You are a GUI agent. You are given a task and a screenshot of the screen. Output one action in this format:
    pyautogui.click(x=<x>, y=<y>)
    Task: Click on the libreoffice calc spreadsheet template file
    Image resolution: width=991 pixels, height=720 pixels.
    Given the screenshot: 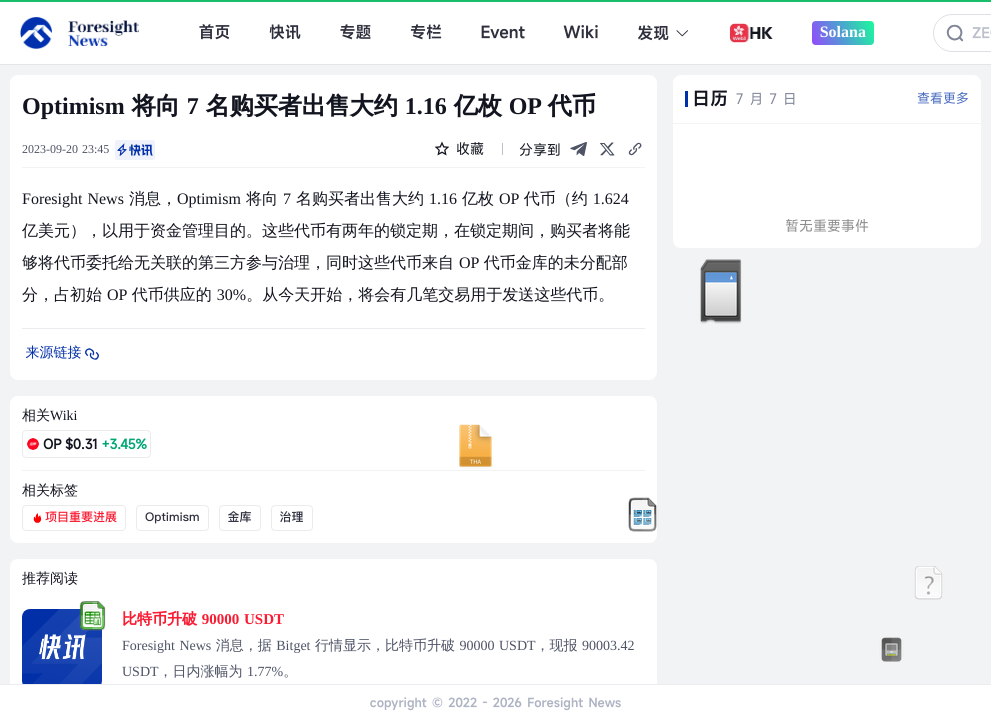 What is the action you would take?
    pyautogui.click(x=92, y=615)
    